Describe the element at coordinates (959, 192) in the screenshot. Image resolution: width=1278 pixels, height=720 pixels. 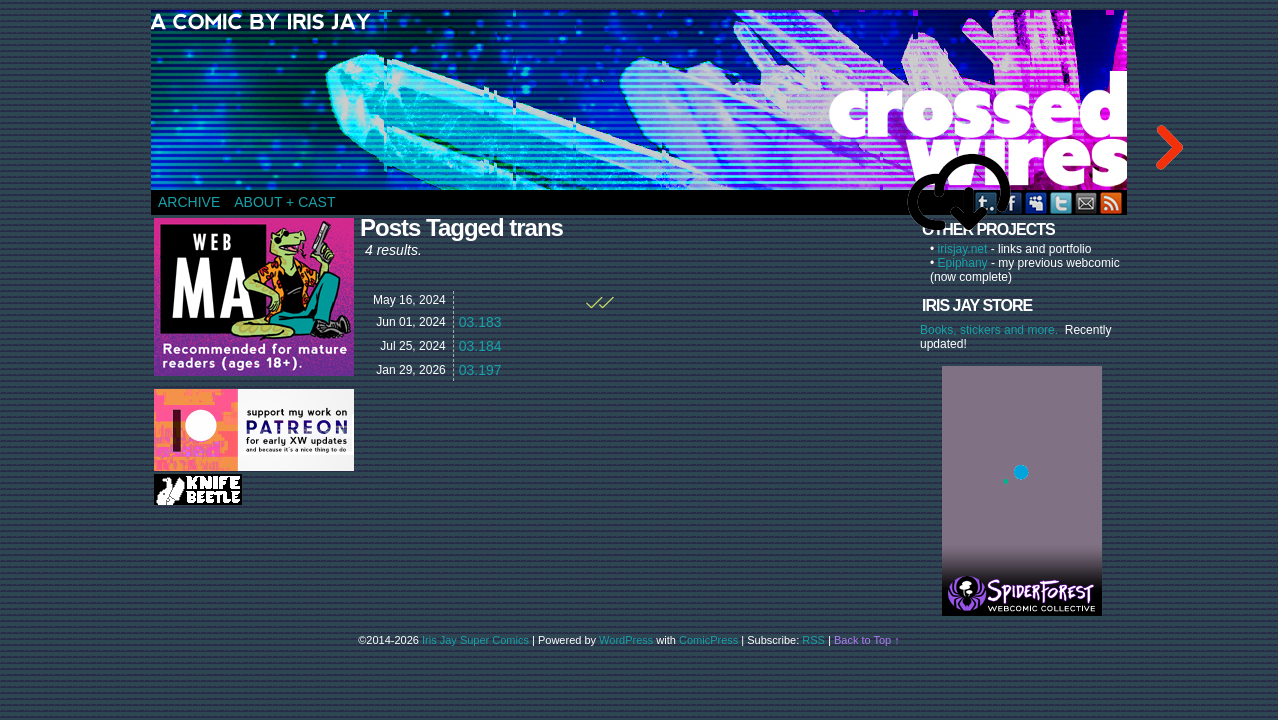
I see `download from cloud storage` at that location.